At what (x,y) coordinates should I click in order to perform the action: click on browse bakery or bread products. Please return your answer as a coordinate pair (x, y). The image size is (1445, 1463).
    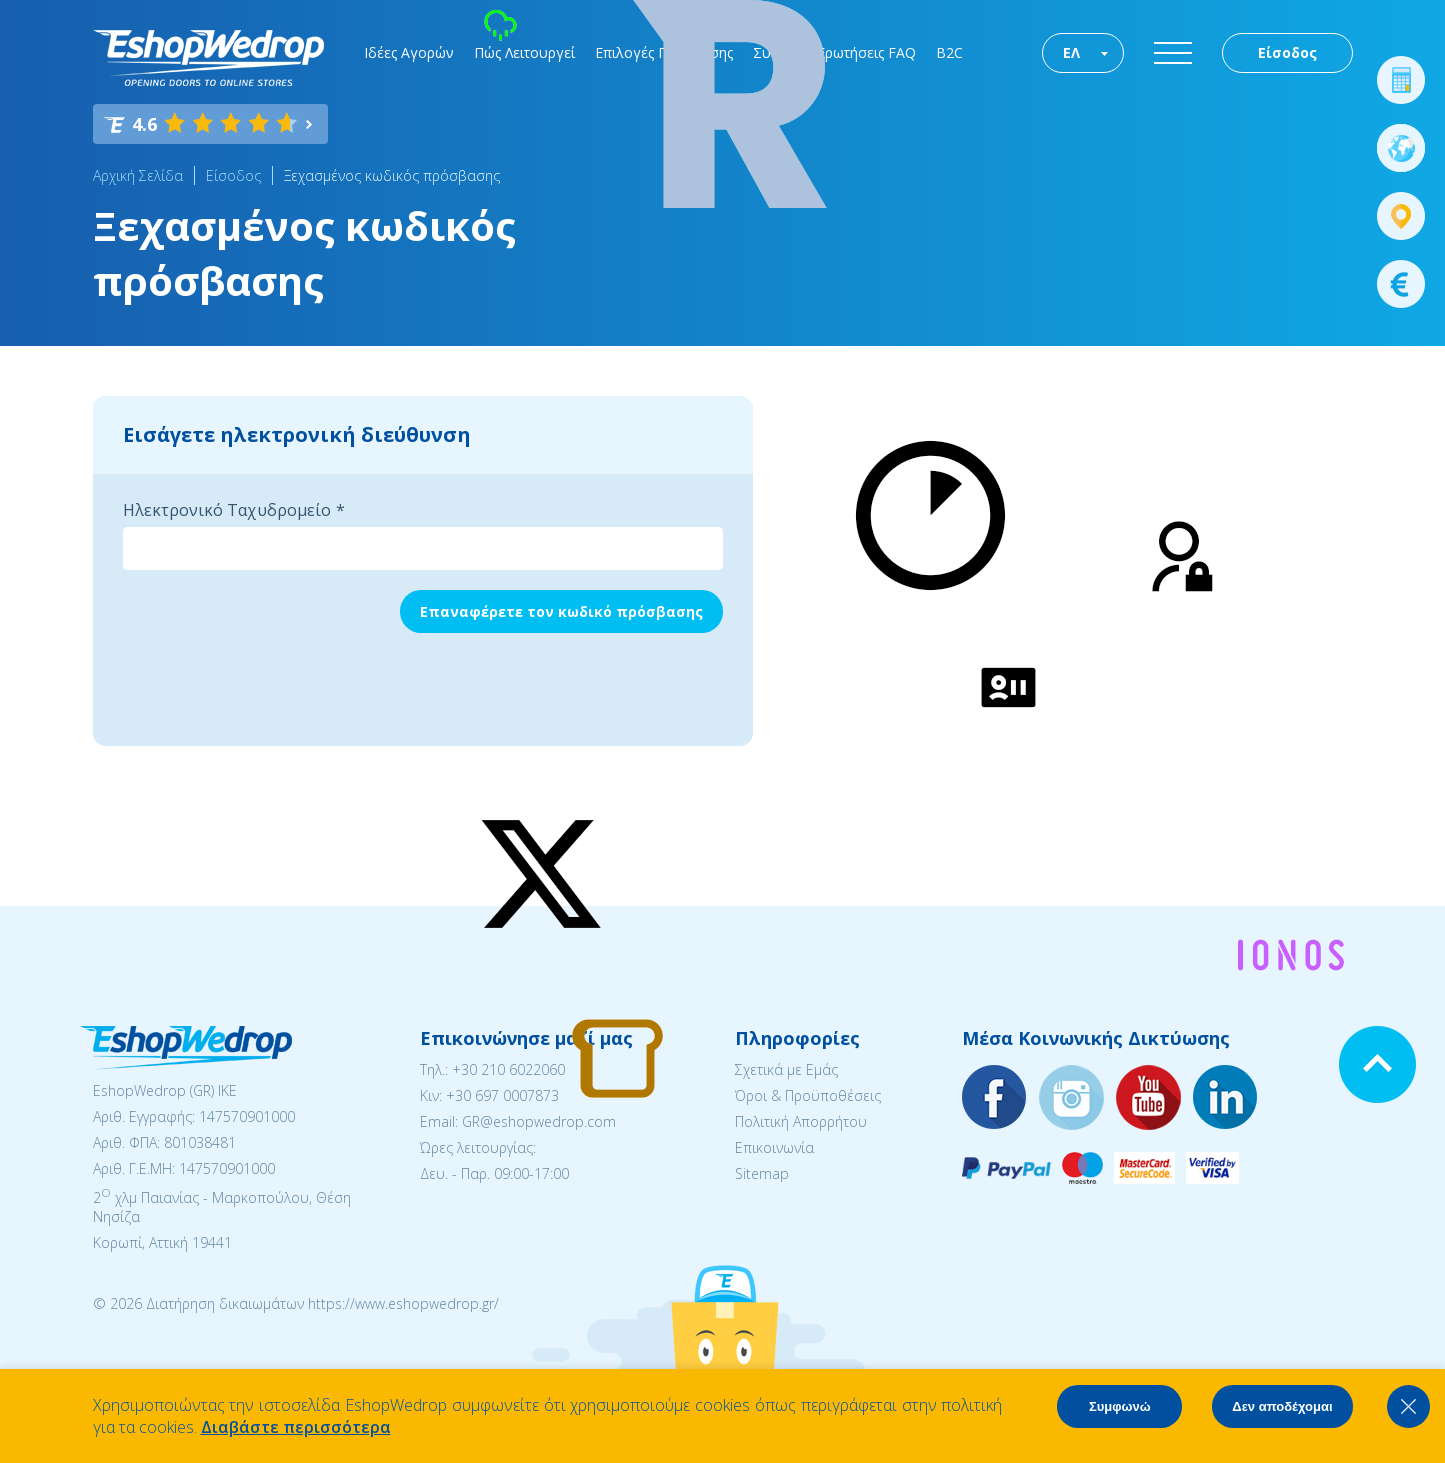
    Looking at the image, I should click on (617, 1056).